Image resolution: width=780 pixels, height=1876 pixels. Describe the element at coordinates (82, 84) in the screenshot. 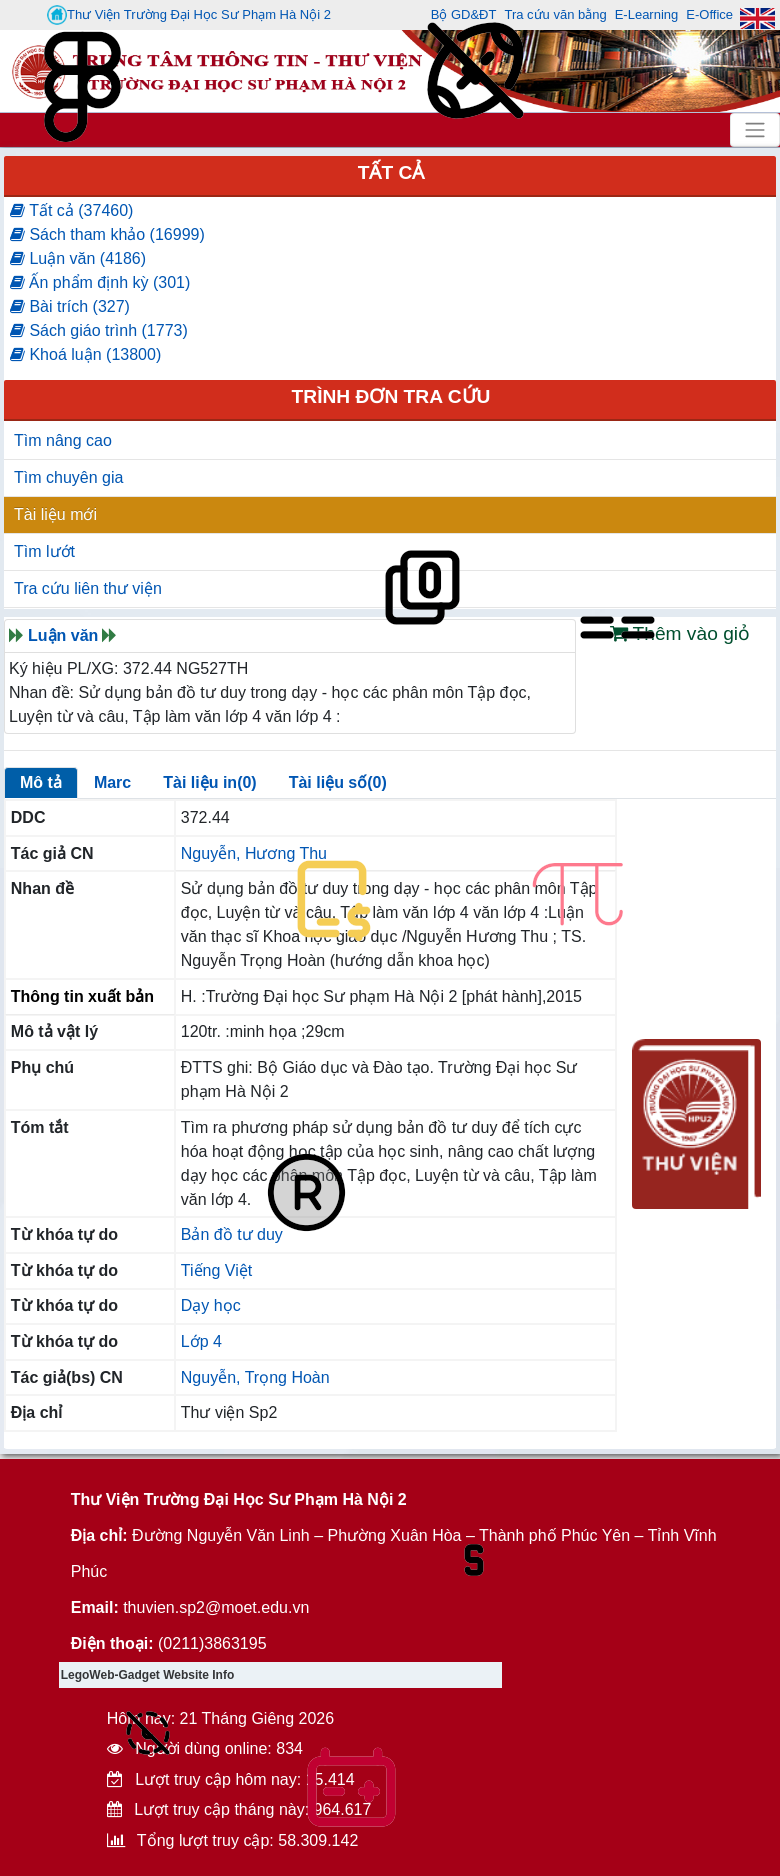

I see `open Figma design tool` at that location.